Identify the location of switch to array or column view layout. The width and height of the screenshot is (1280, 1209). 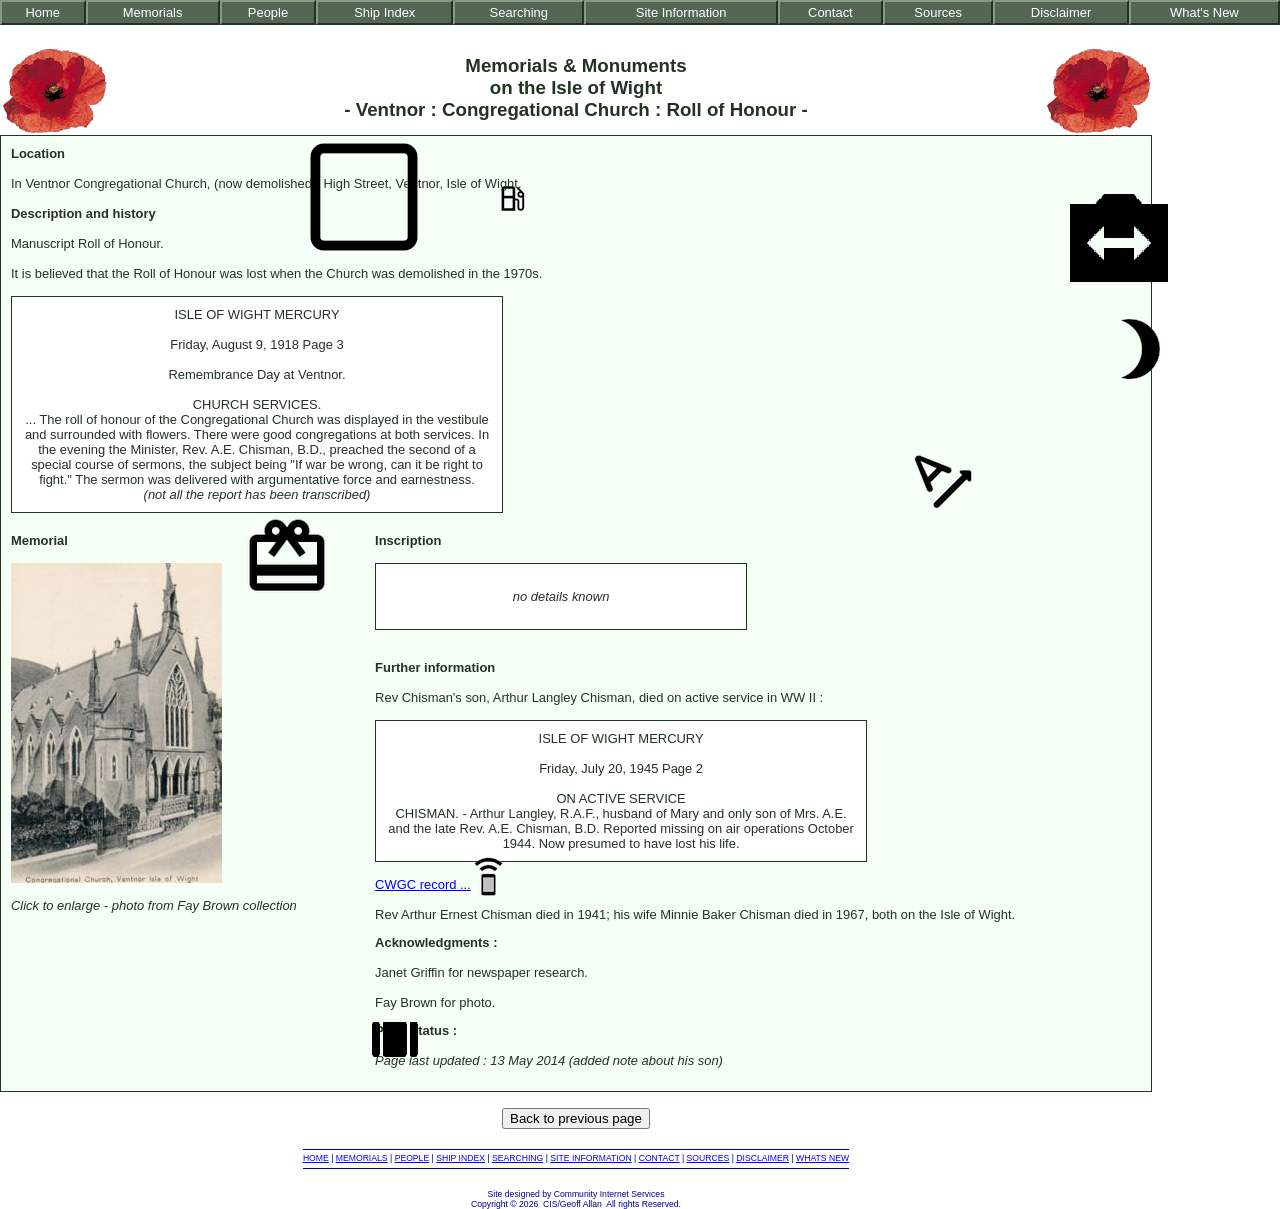
(393, 1040).